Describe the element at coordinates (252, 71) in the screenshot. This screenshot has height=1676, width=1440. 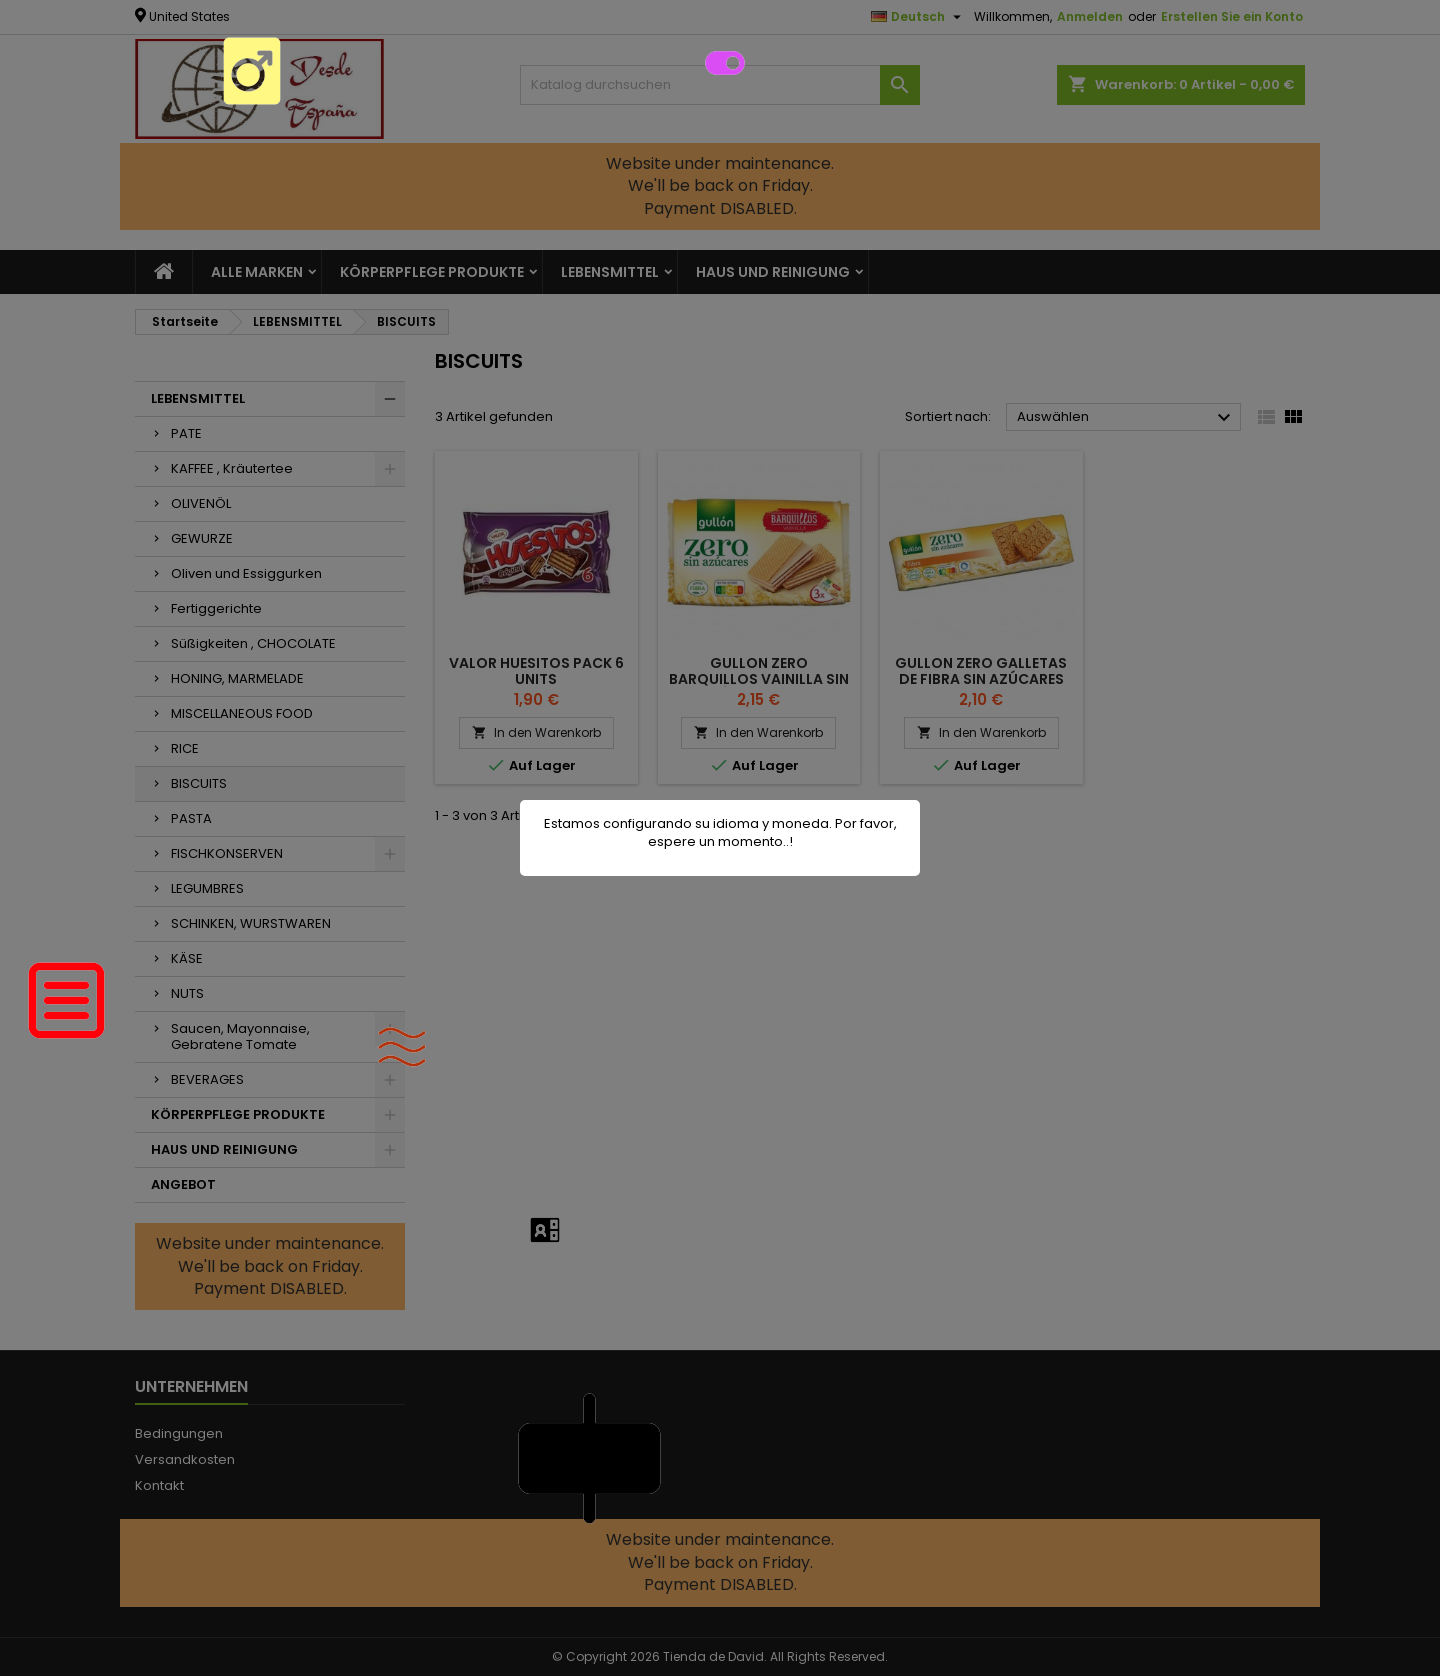
I see `indicates male gender selection` at that location.